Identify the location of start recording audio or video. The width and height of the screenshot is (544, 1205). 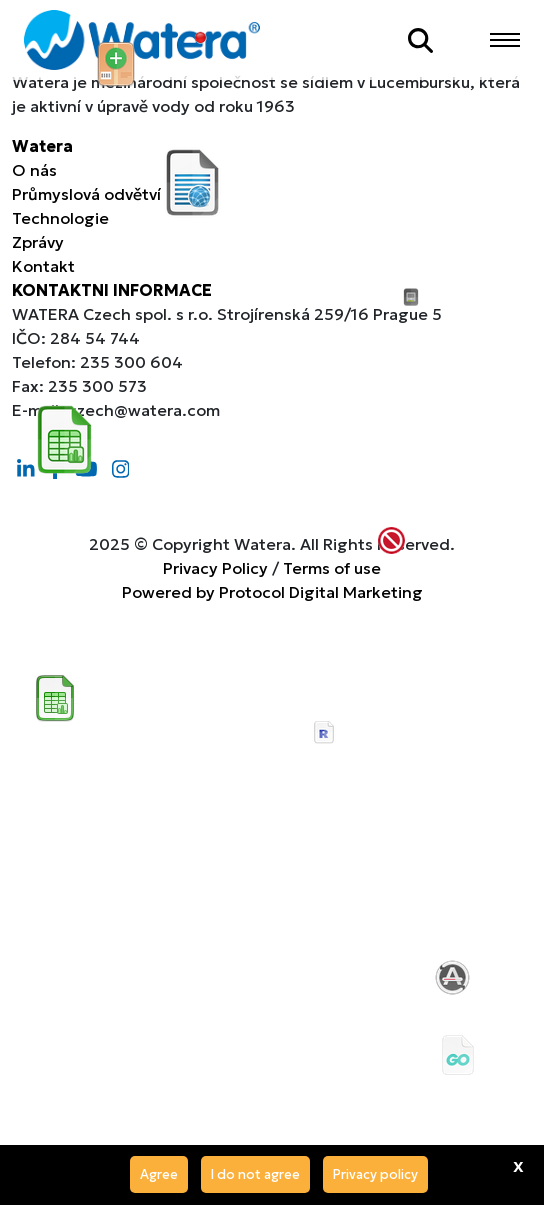
(200, 37).